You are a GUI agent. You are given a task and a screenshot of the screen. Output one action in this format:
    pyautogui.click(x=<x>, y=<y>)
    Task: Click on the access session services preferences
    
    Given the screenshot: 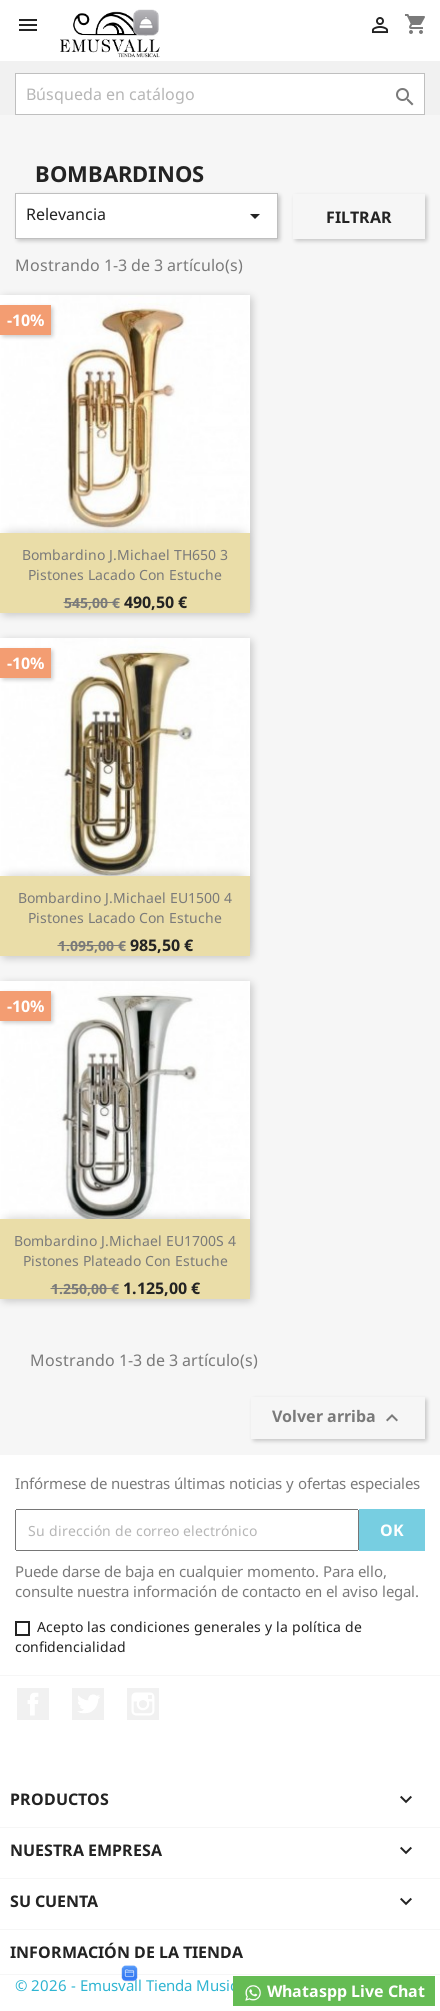 What is the action you would take?
    pyautogui.click(x=146, y=23)
    